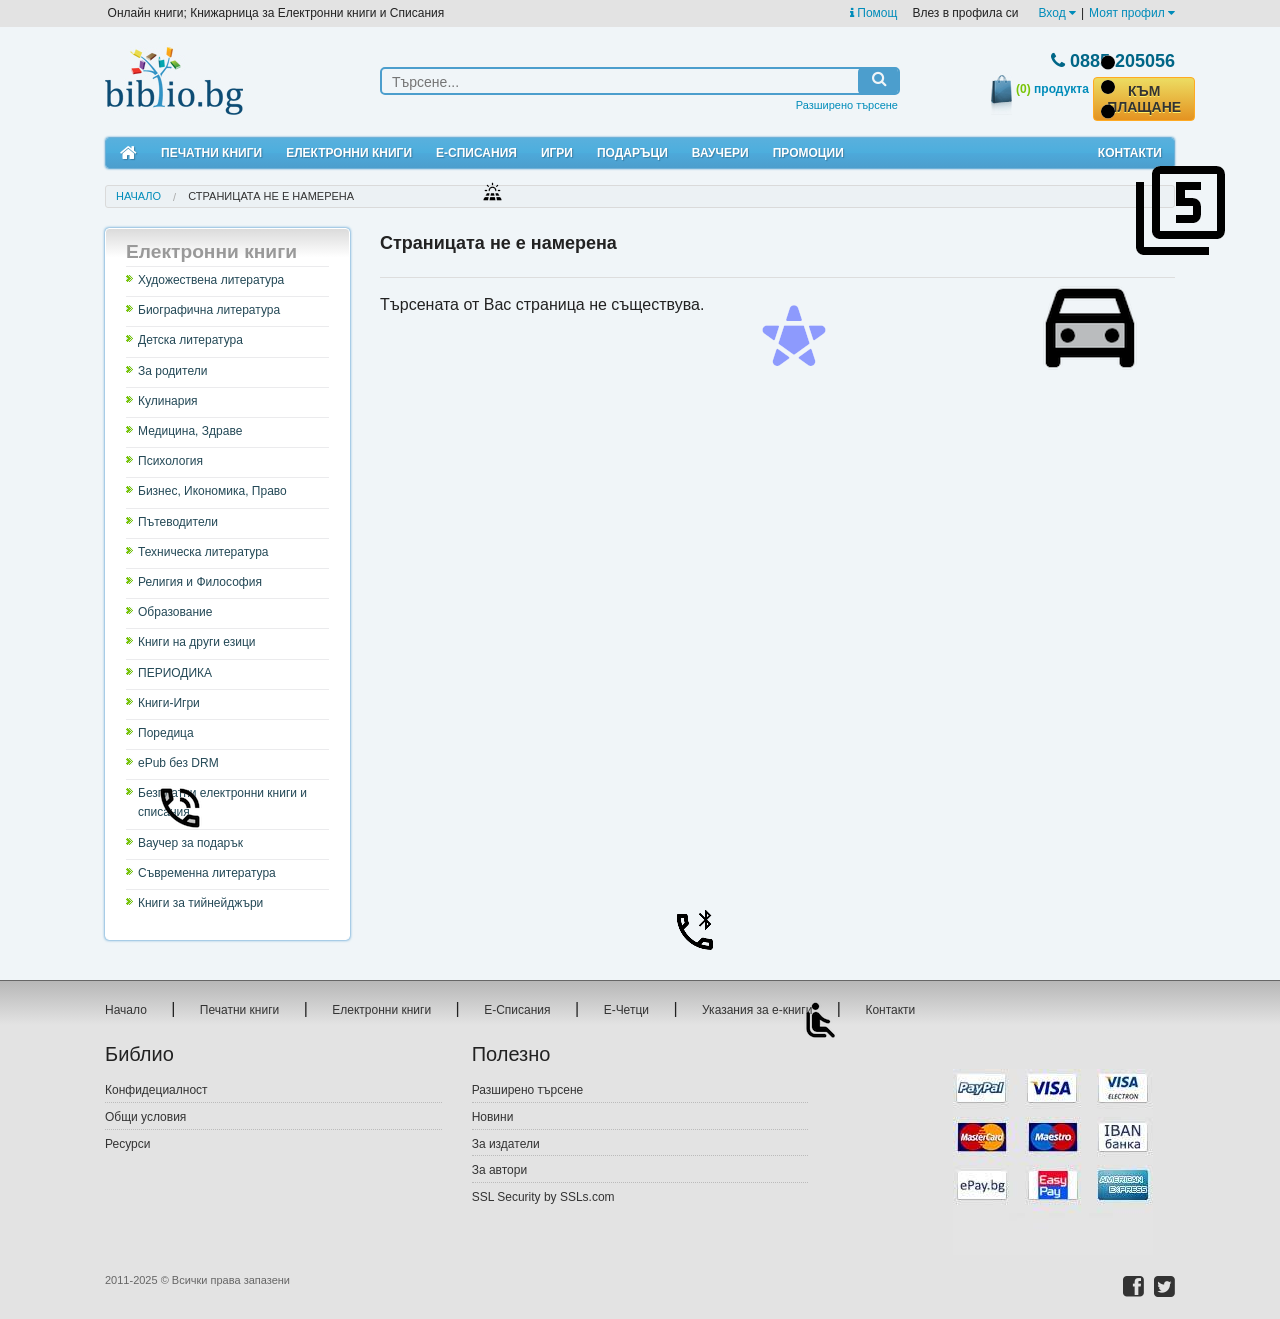 This screenshot has width=1280, height=1319. Describe the element at coordinates (180, 808) in the screenshot. I see `indicates an active phone call in progress` at that location.